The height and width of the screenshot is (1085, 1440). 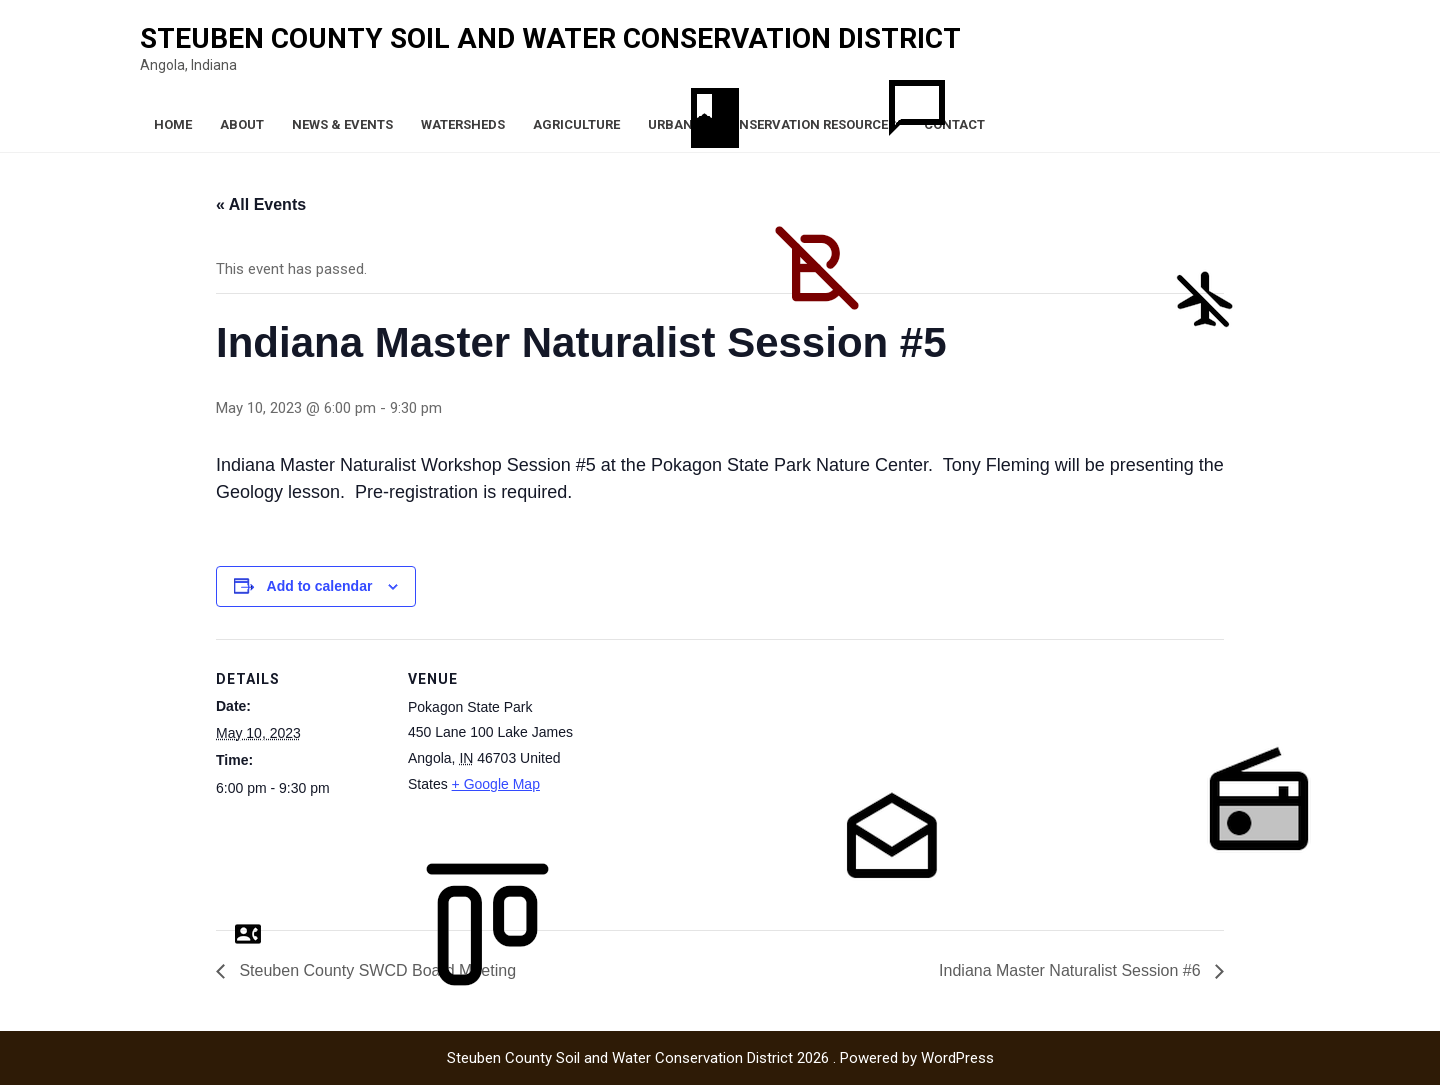 I want to click on access your classes or courses, so click(x=715, y=118).